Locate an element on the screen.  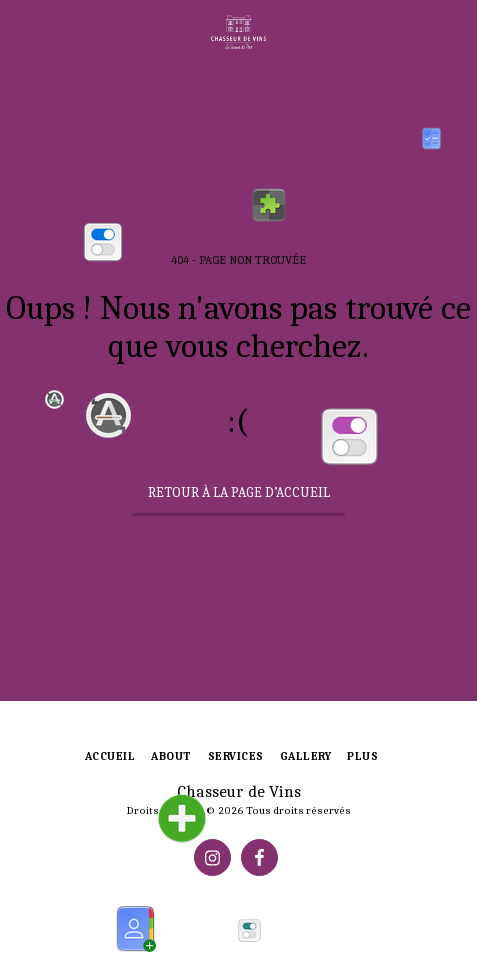
open the to-do list app is located at coordinates (431, 138).